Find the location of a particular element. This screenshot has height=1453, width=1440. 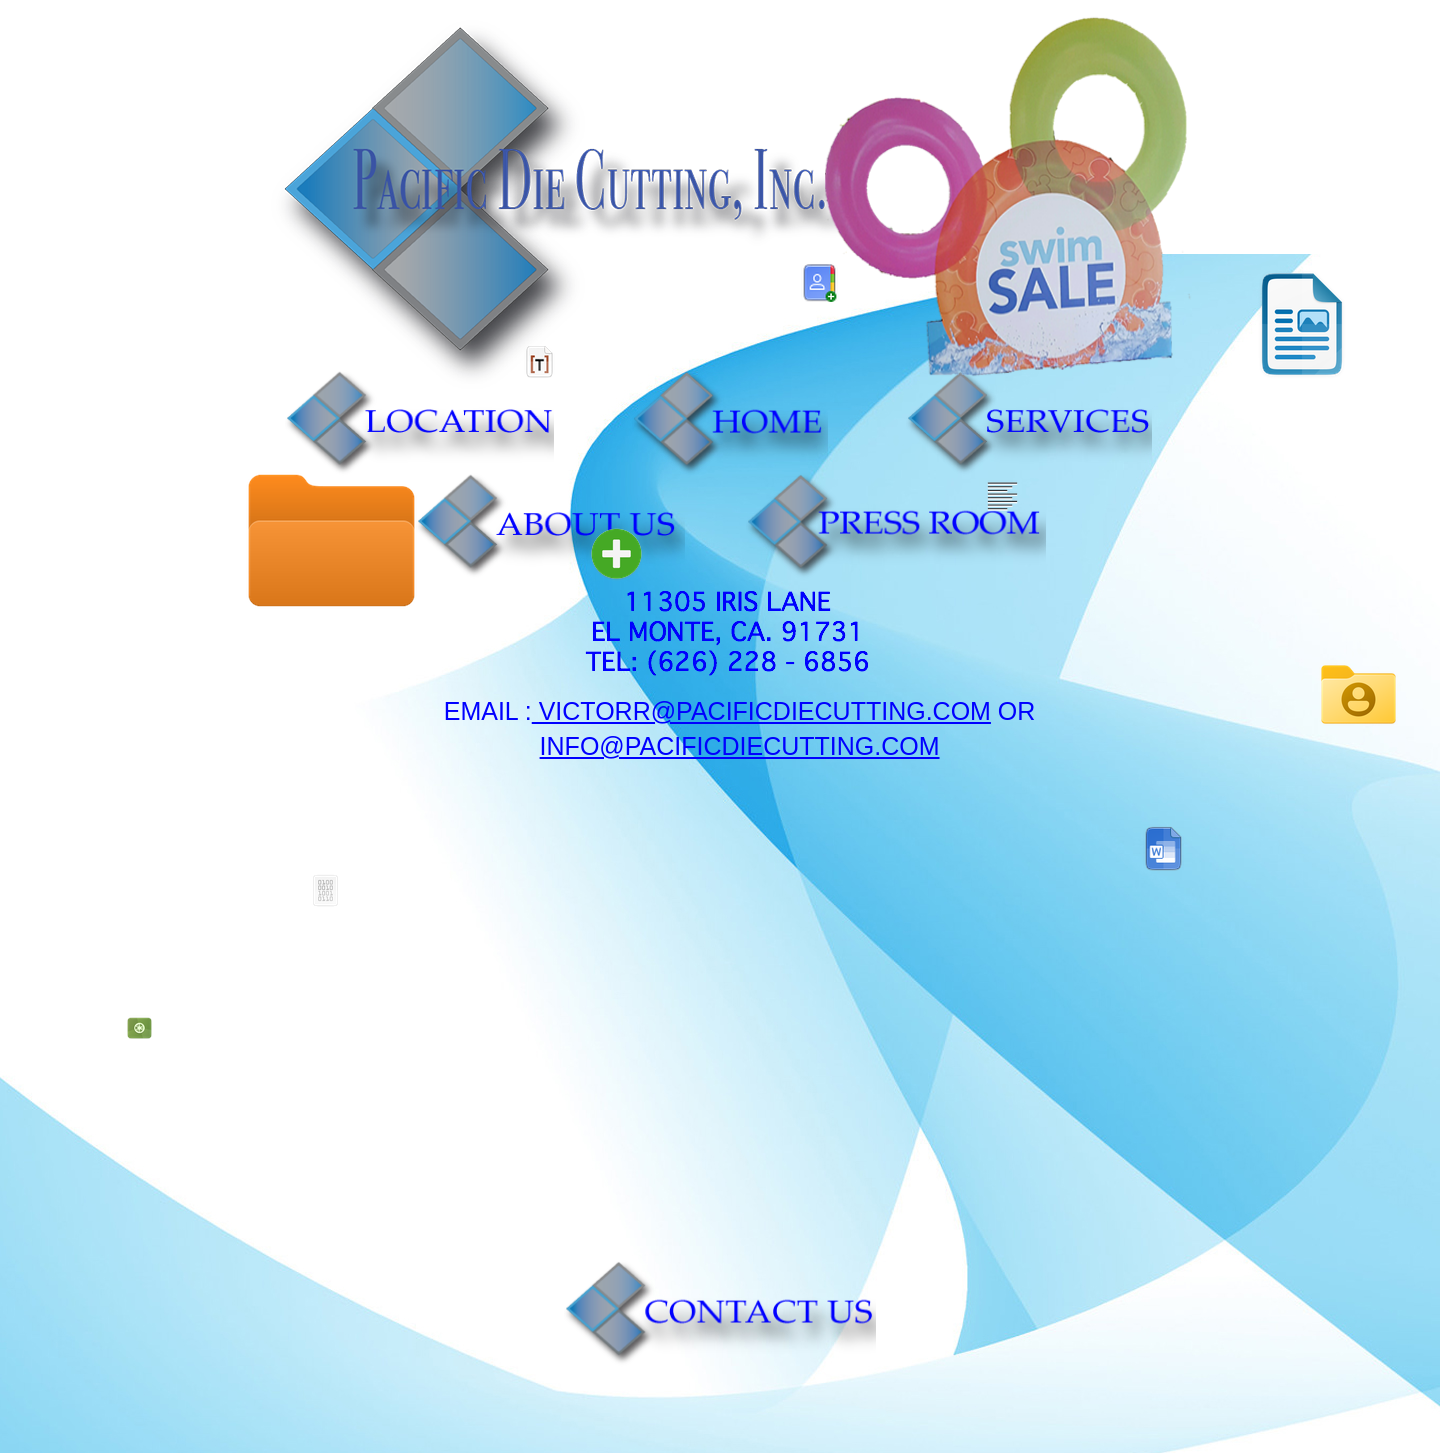

add a new item to the list is located at coordinates (616, 554).